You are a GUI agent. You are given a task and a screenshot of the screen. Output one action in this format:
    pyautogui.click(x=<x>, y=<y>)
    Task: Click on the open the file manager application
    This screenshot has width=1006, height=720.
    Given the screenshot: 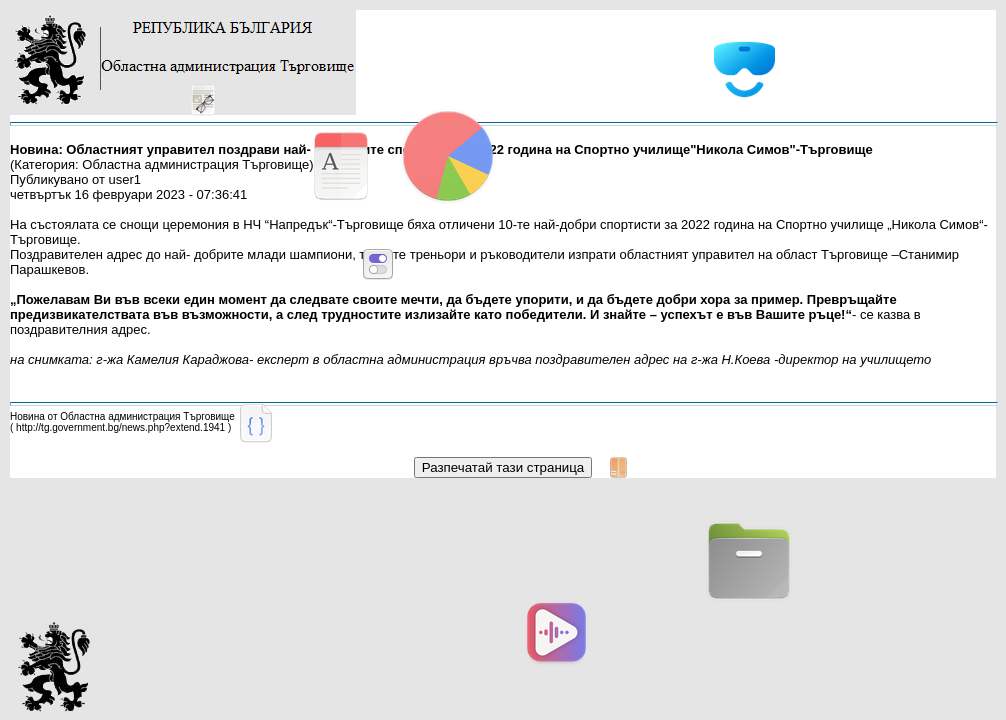 What is the action you would take?
    pyautogui.click(x=749, y=561)
    